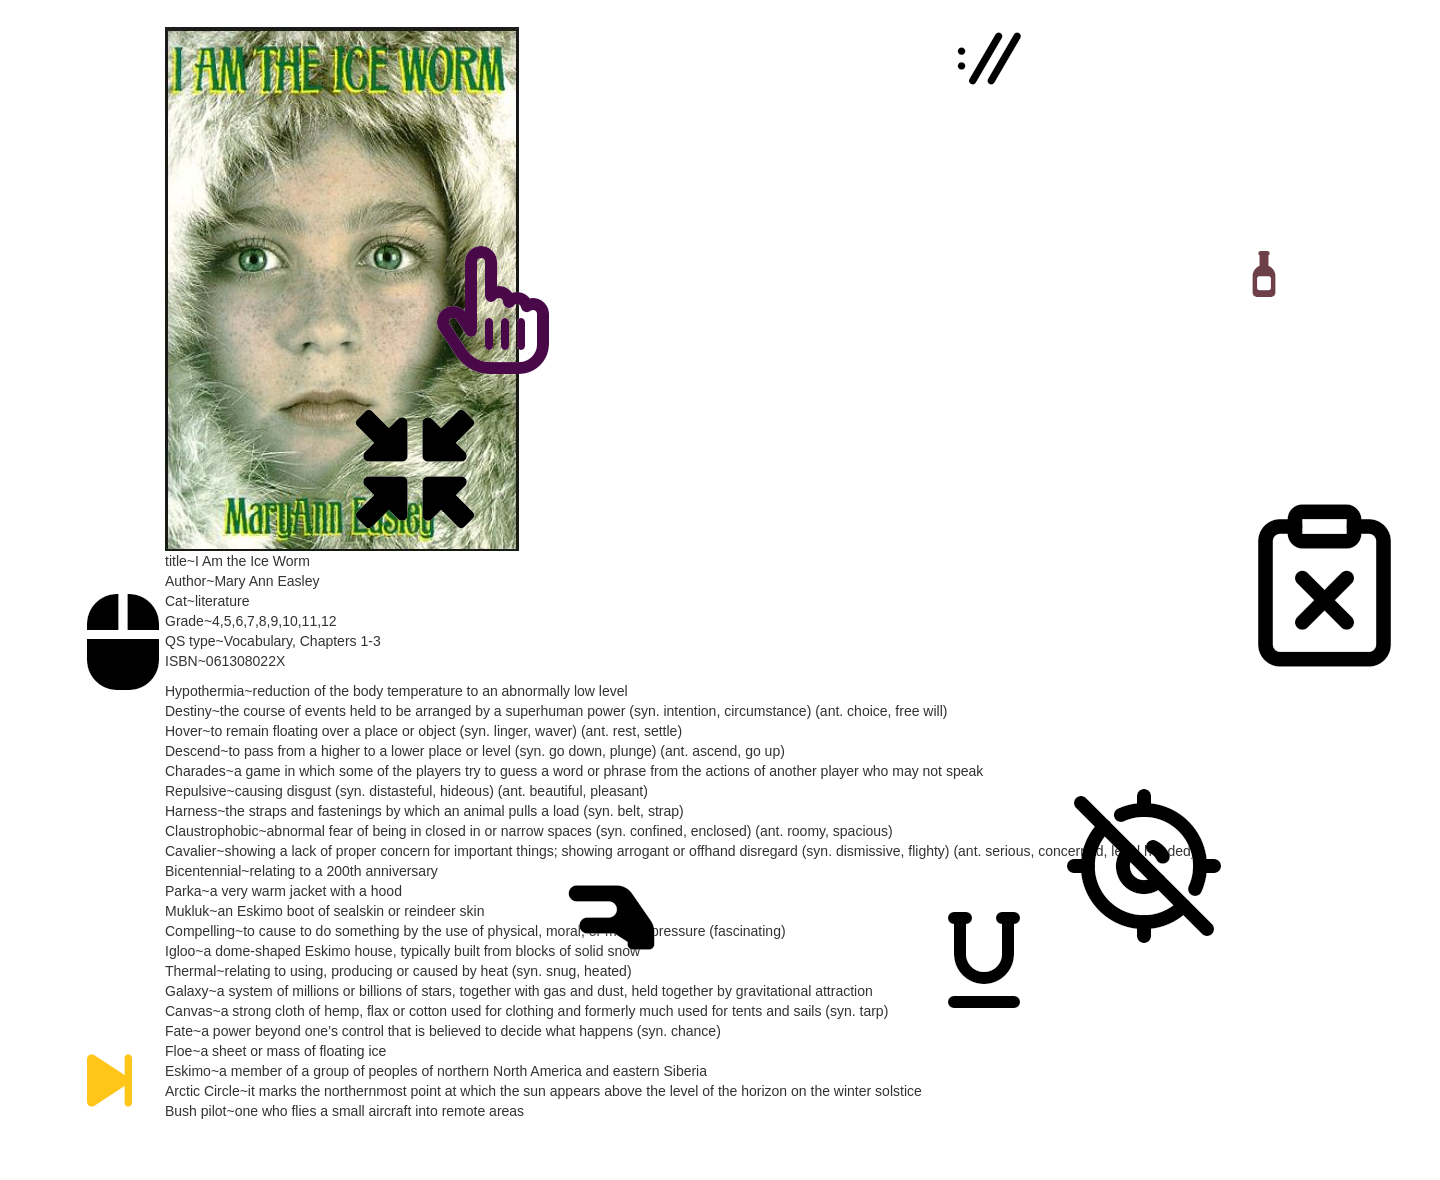 Image resolution: width=1440 pixels, height=1180 pixels. Describe the element at coordinates (987, 58) in the screenshot. I see `view protocol or connection settings` at that location.